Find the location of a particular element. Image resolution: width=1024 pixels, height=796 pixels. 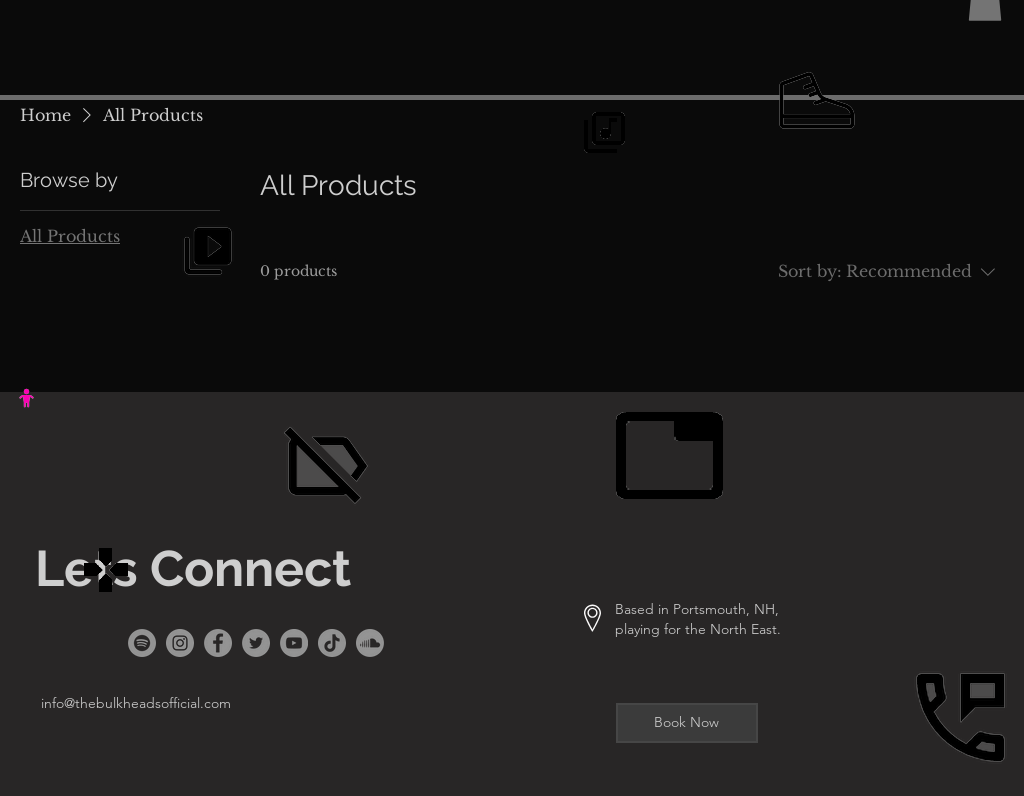

access your music library is located at coordinates (604, 132).